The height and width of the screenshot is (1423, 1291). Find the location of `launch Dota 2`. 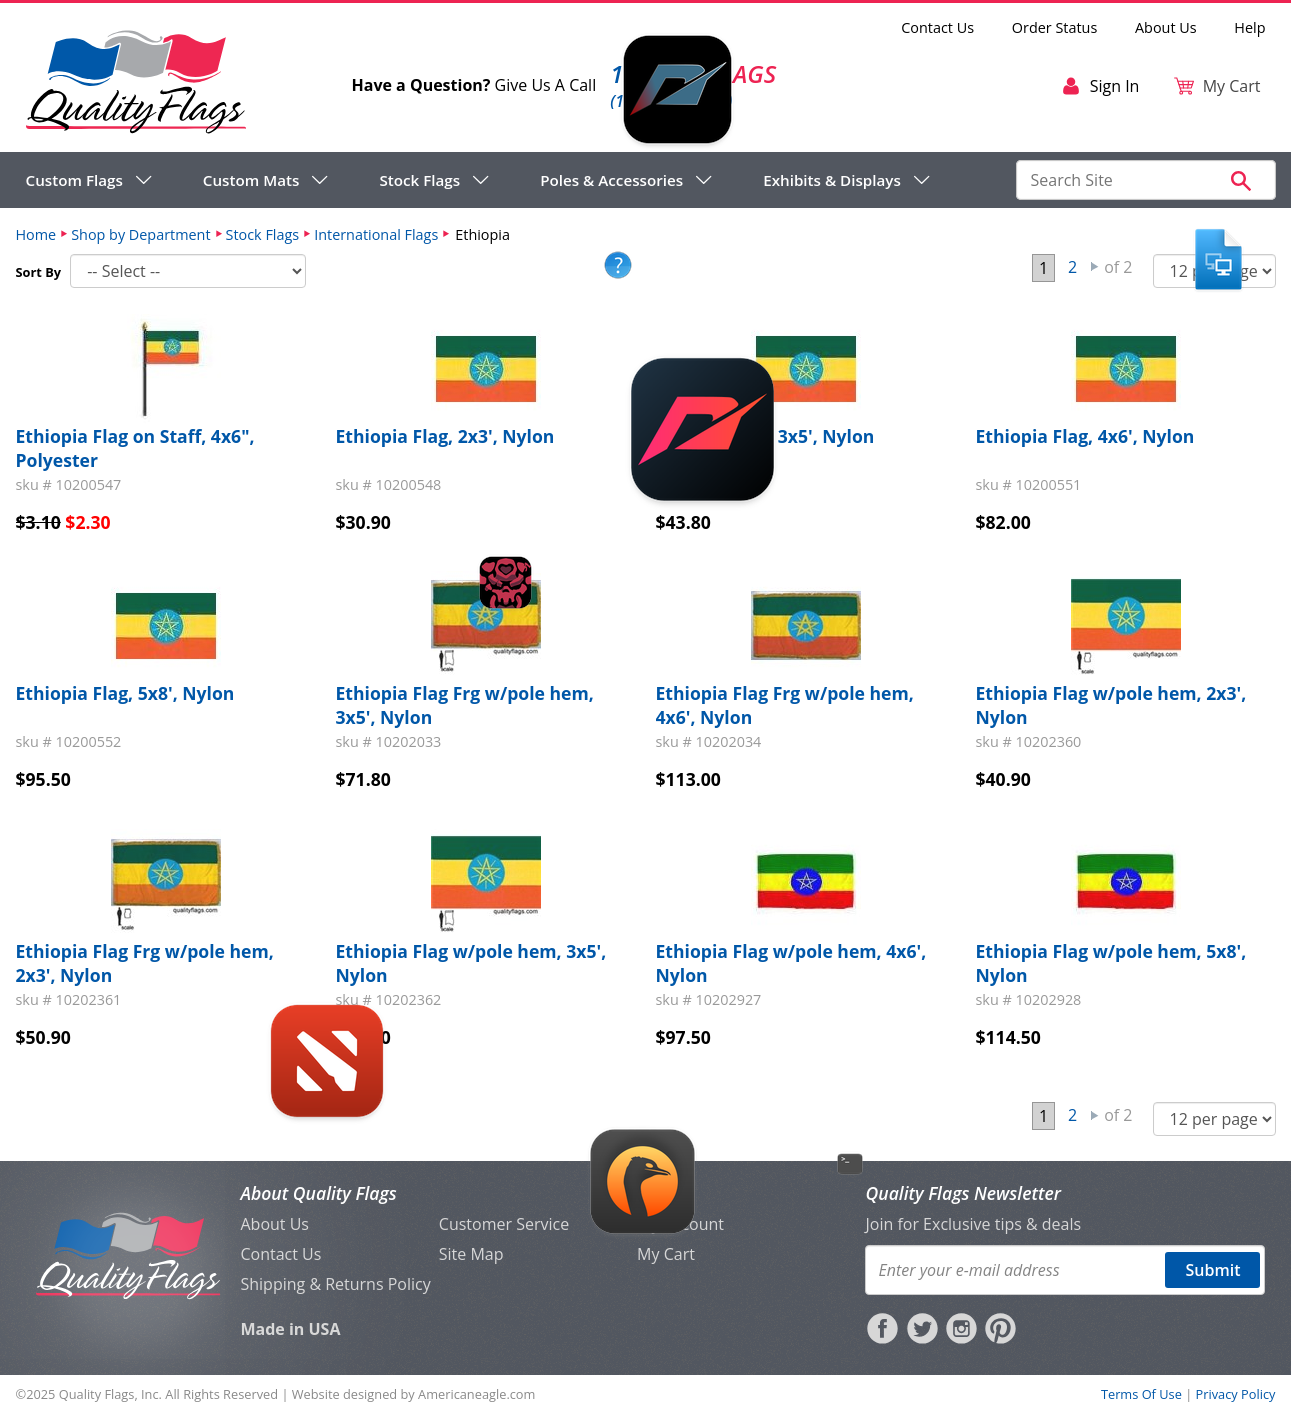

launch Dota 2 is located at coordinates (327, 1061).